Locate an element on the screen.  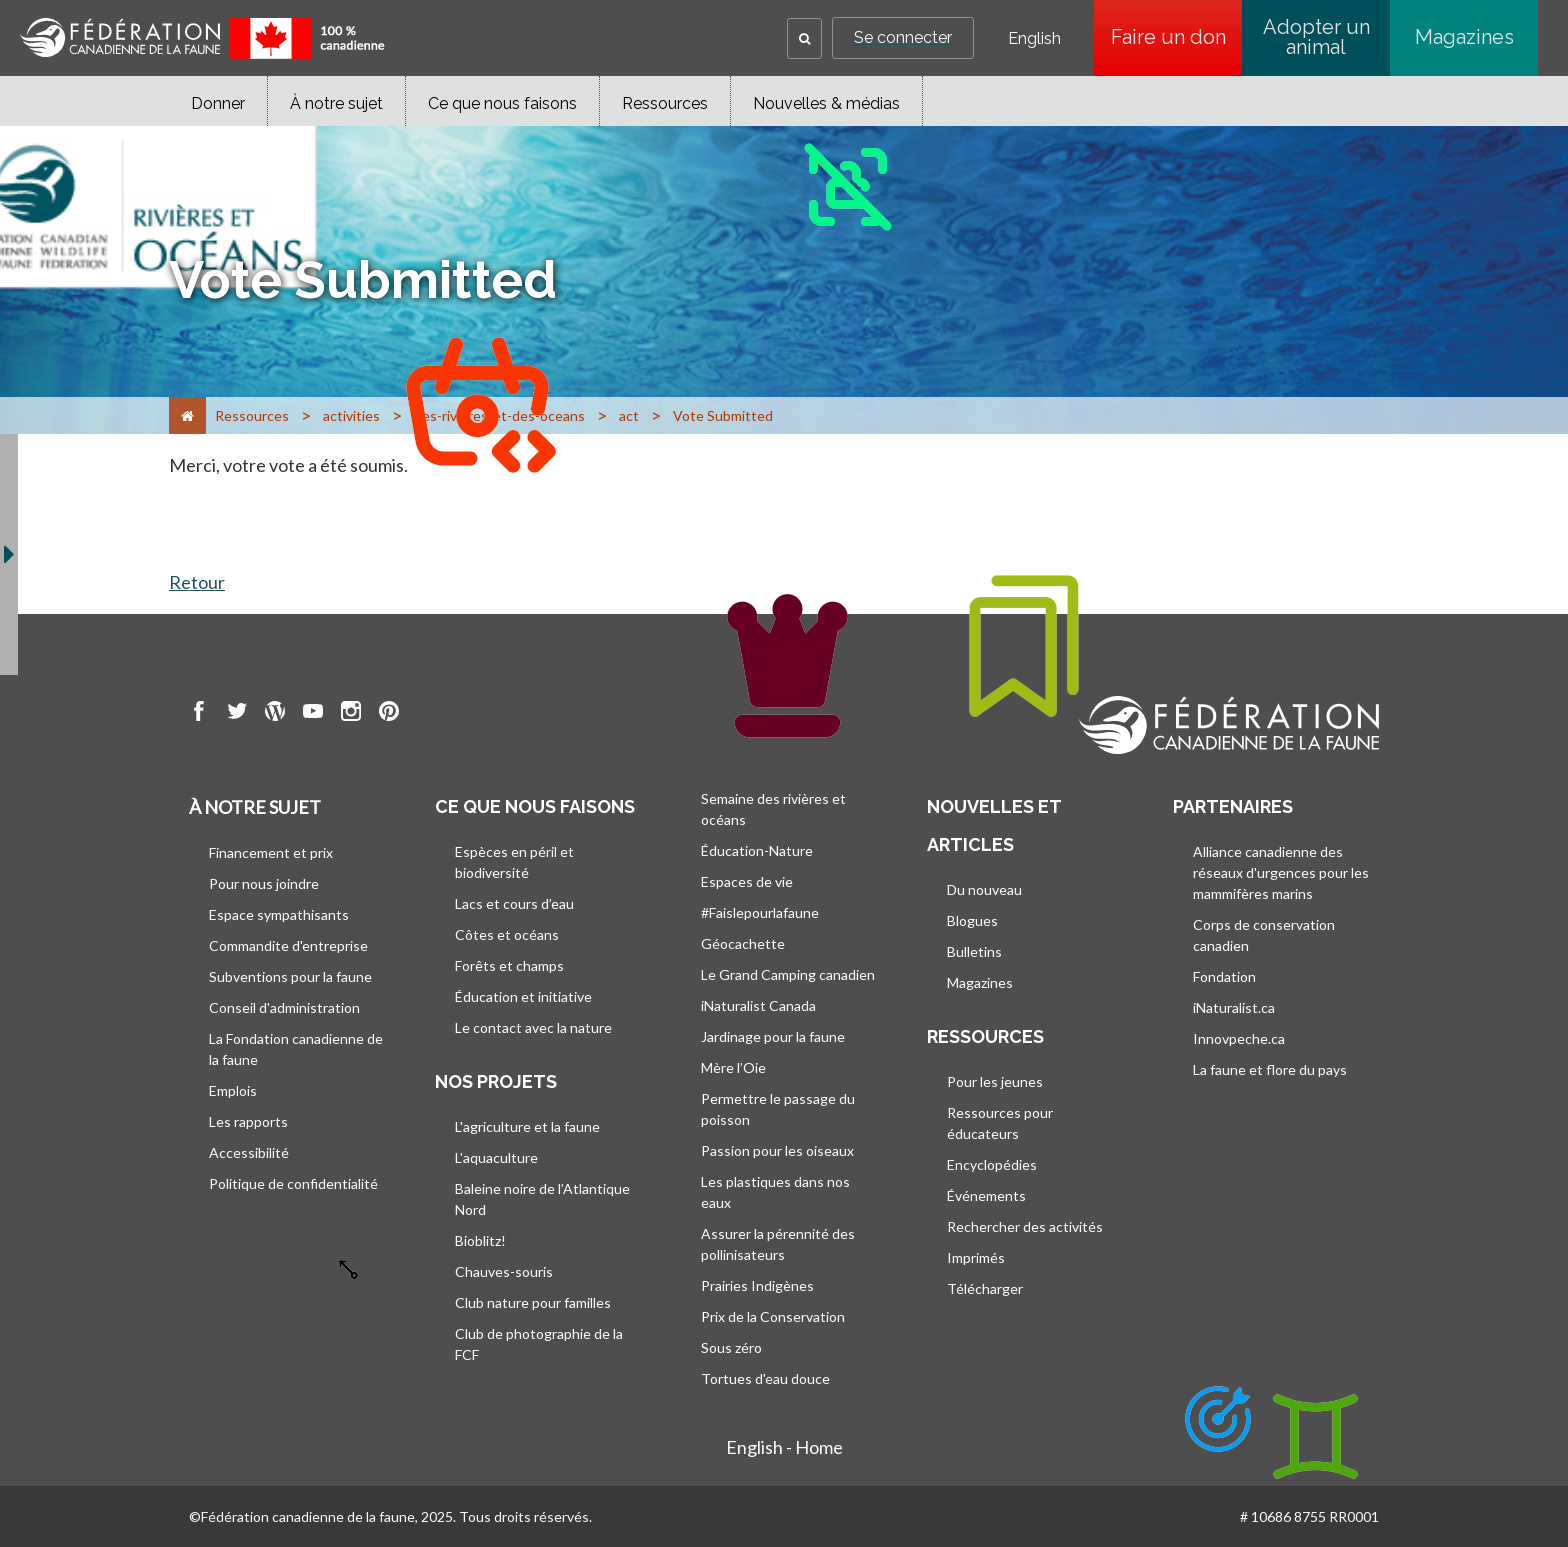
gemini zodiac sign symbol is located at coordinates (1315, 1436).